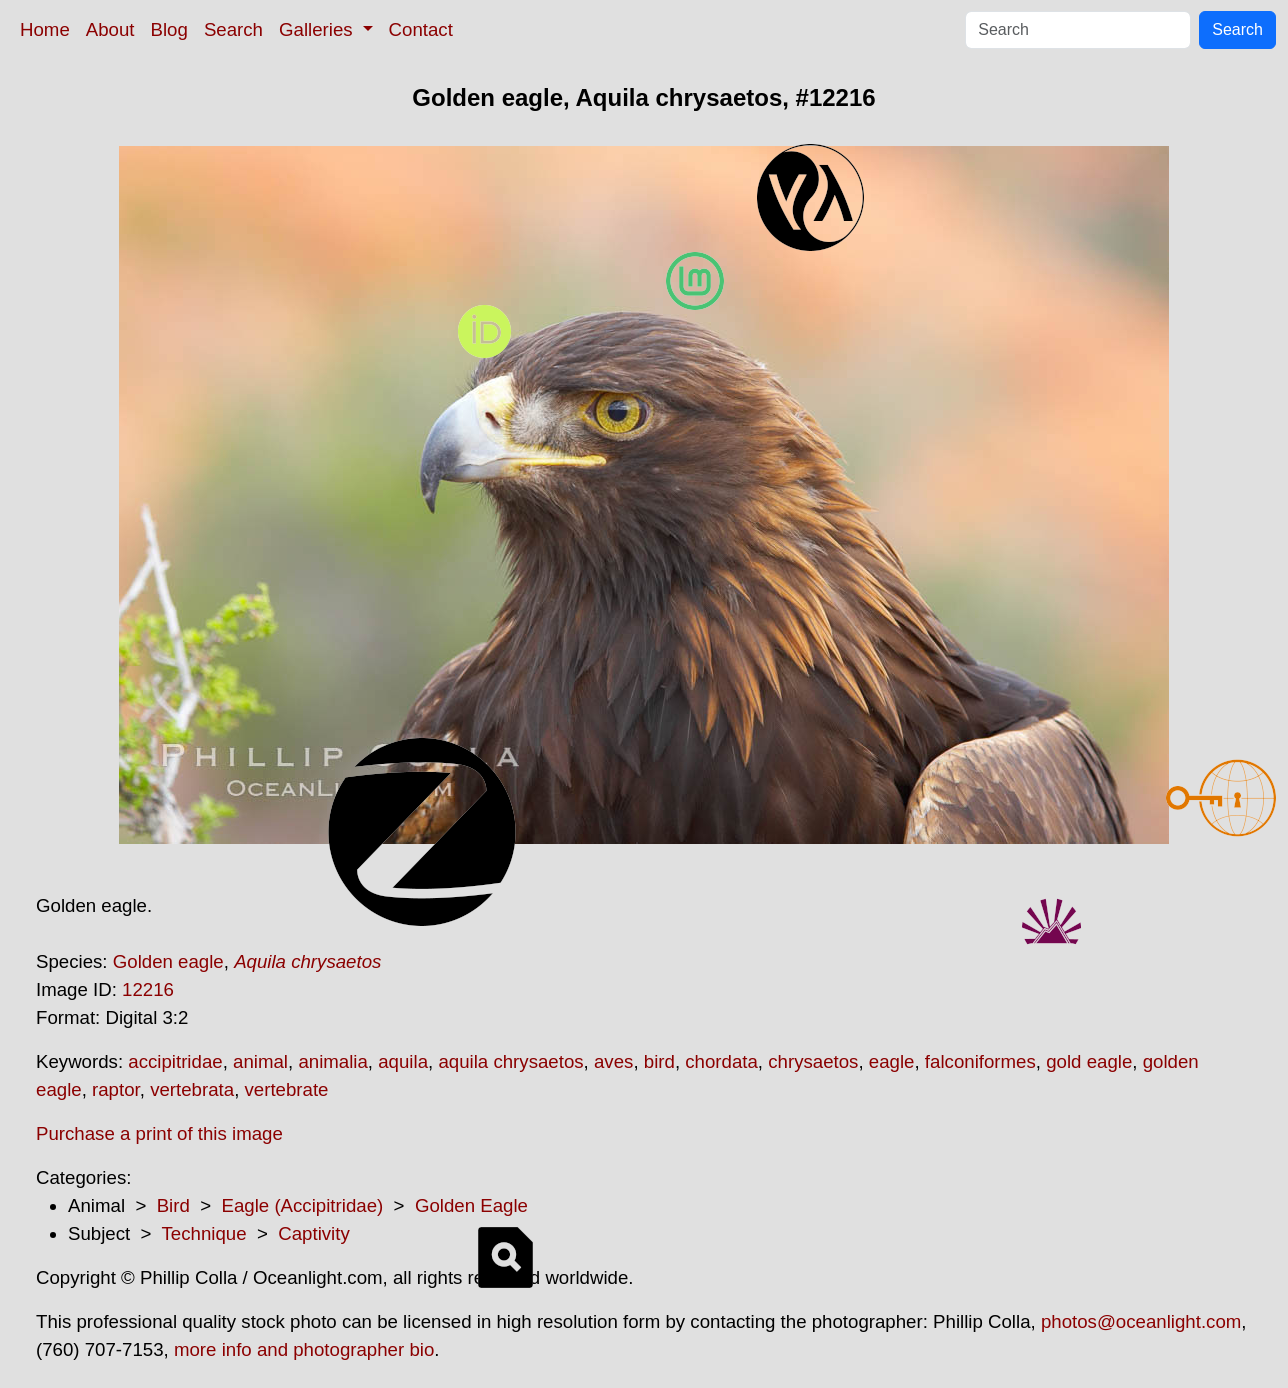 This screenshot has width=1288, height=1388. Describe the element at coordinates (1221, 798) in the screenshot. I see `sign in with webauthn passwordless authentication` at that location.